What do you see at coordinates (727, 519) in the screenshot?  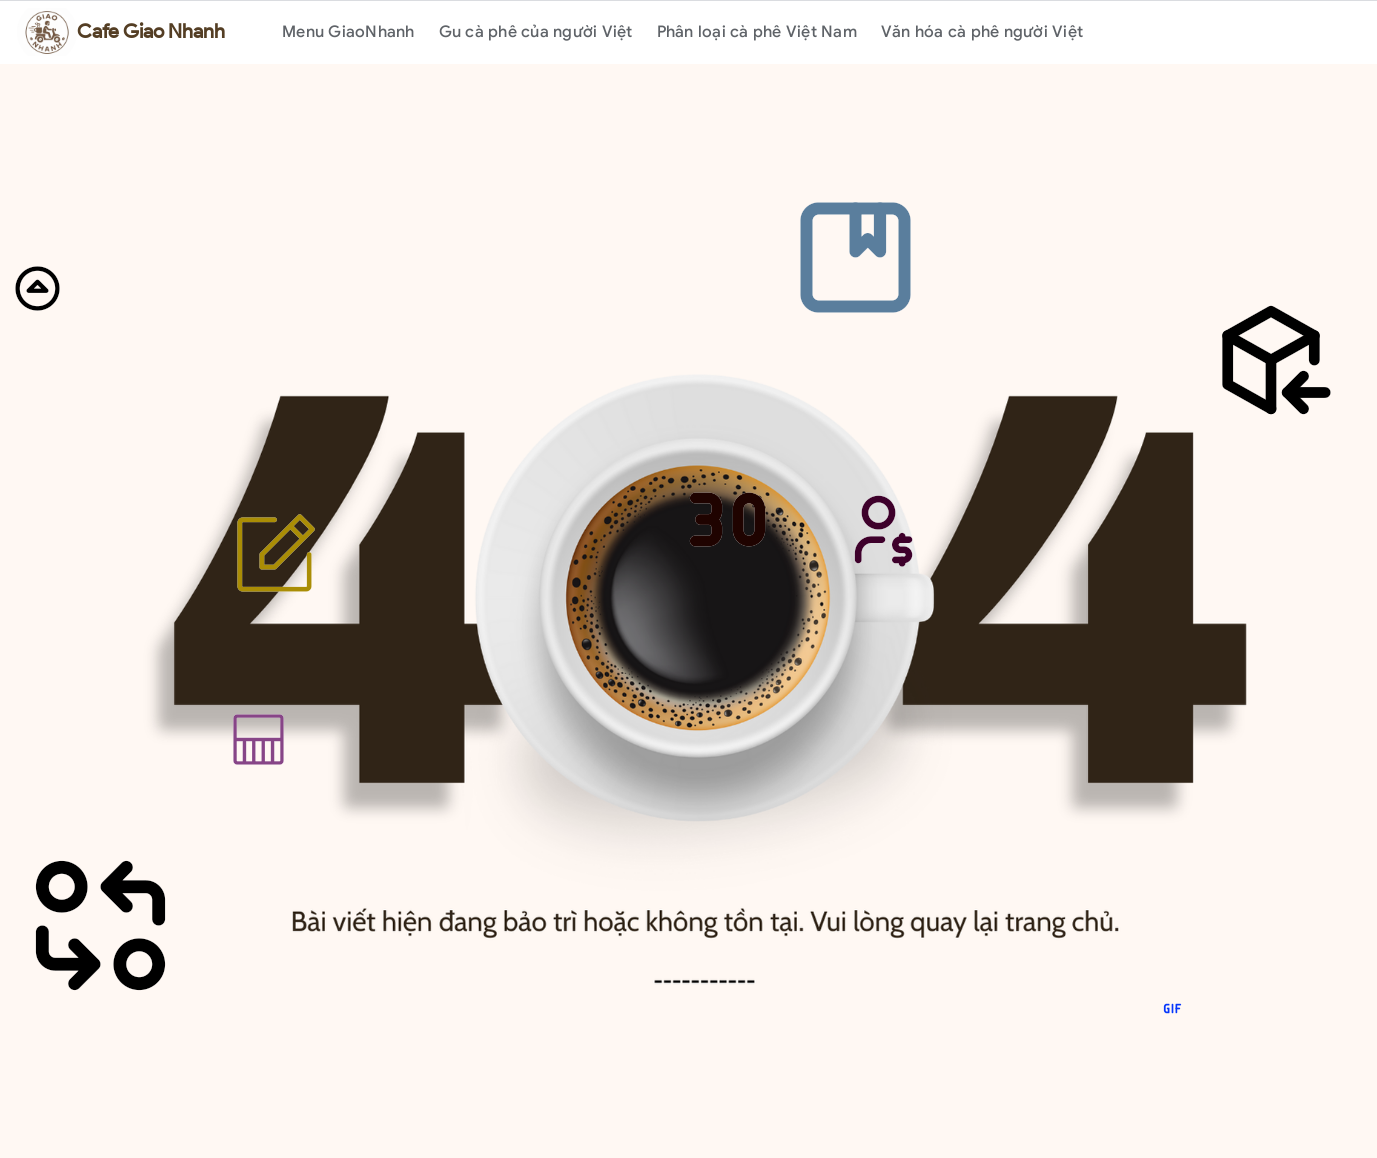 I see `indicates 30 items, days, or units` at bounding box center [727, 519].